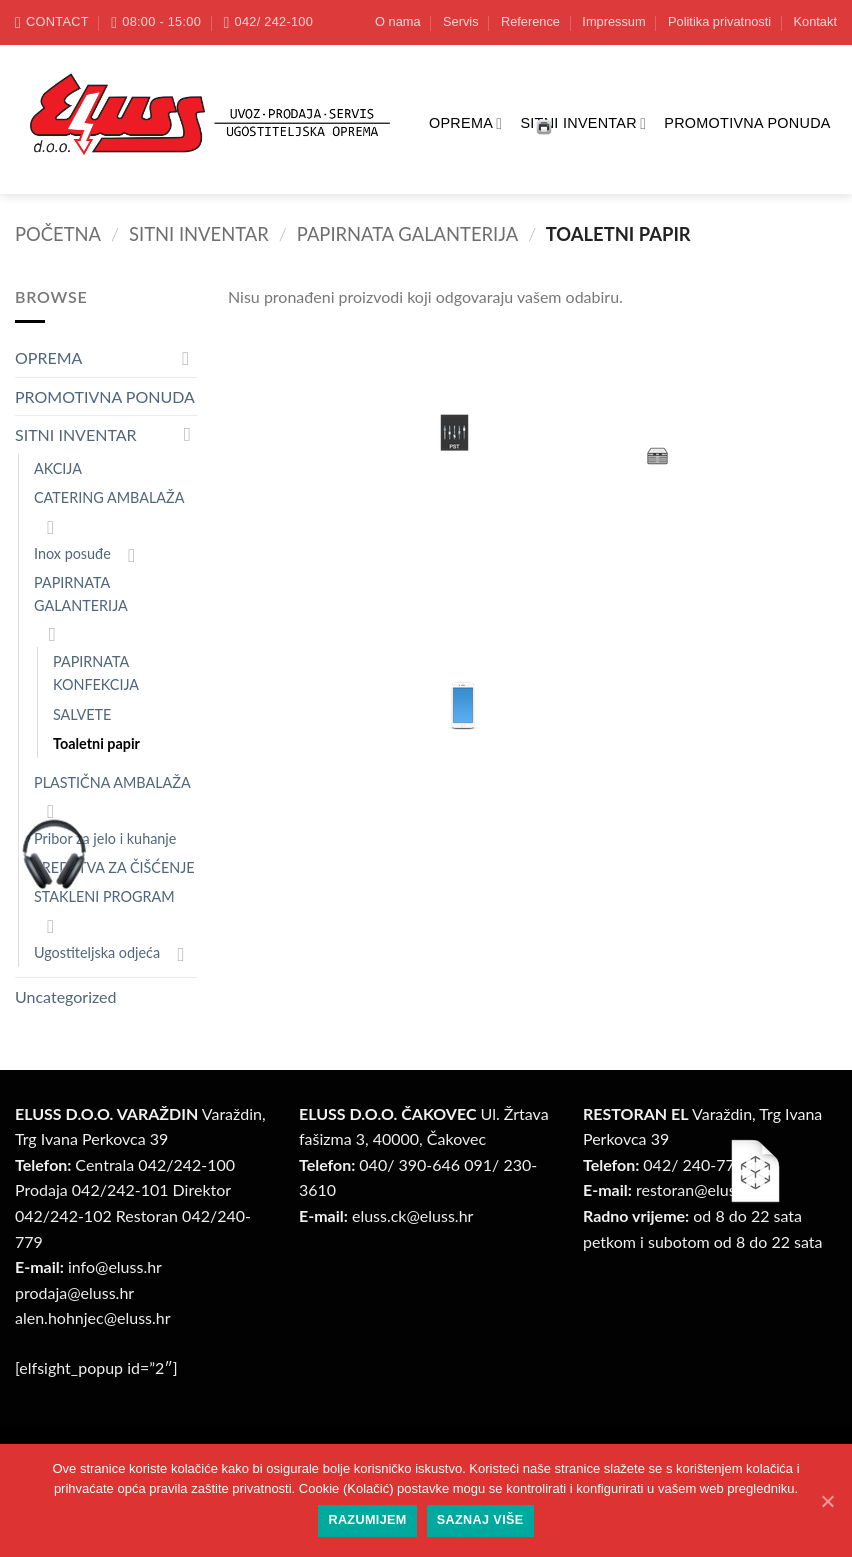 The width and height of the screenshot is (852, 1557). I want to click on access plugin settings in GarageBand, so click(454, 433).